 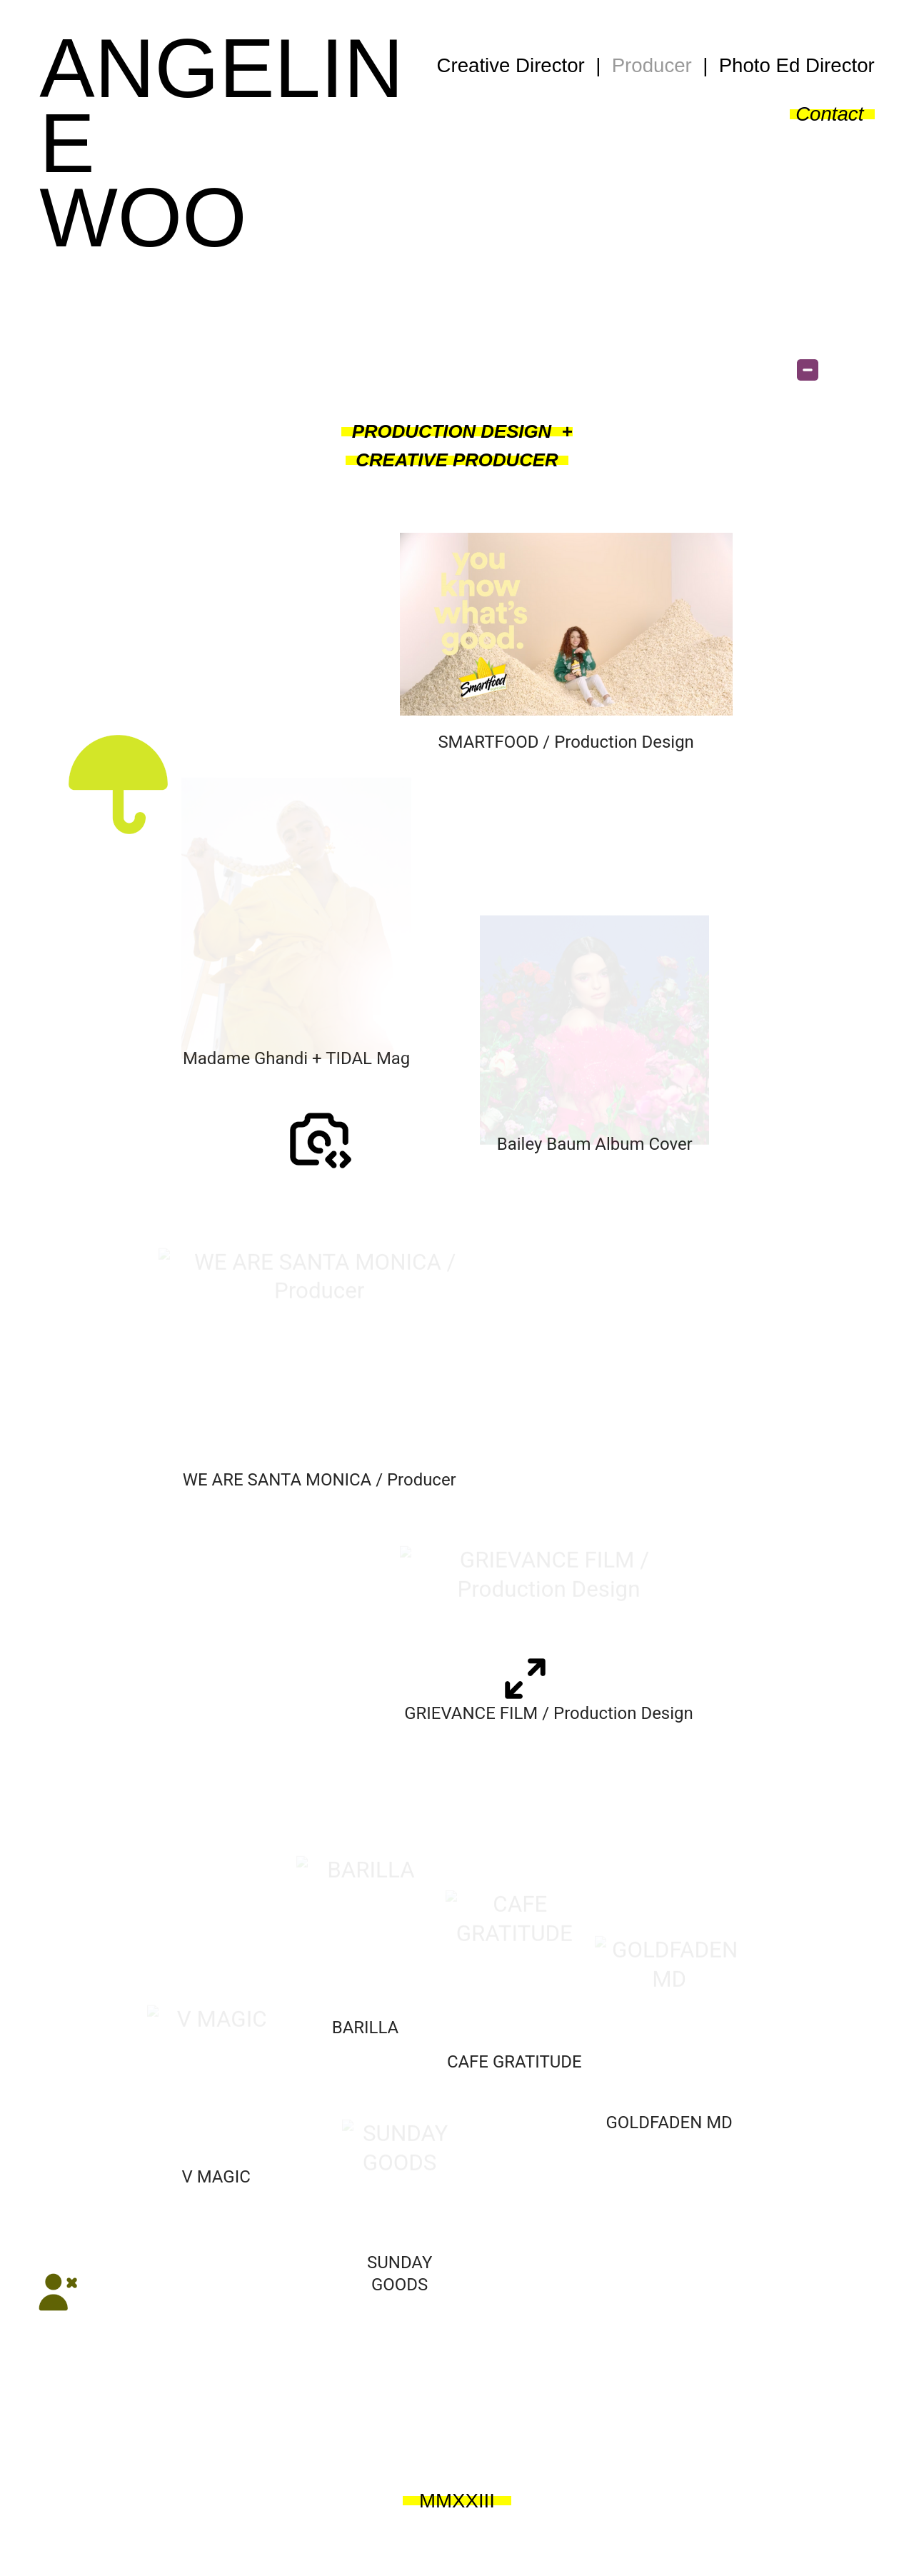 What do you see at coordinates (319, 1139) in the screenshot?
I see `scan or capture code with camera` at bounding box center [319, 1139].